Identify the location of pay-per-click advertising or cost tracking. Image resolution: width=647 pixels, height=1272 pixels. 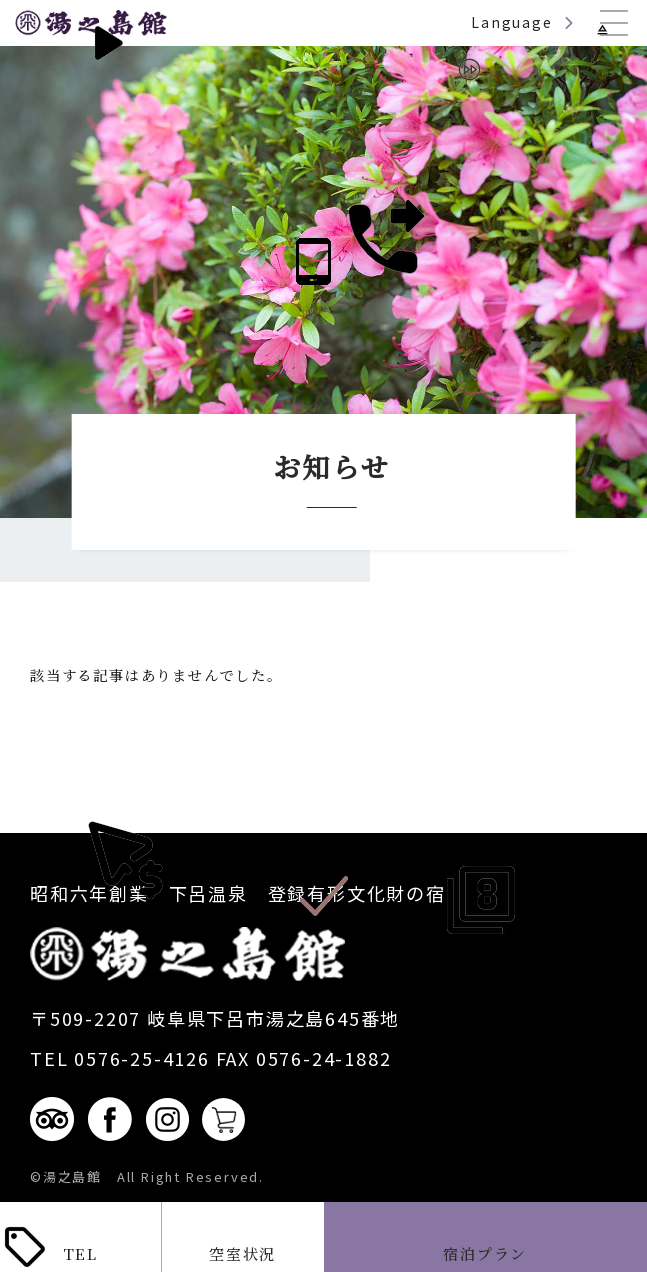
(123, 856).